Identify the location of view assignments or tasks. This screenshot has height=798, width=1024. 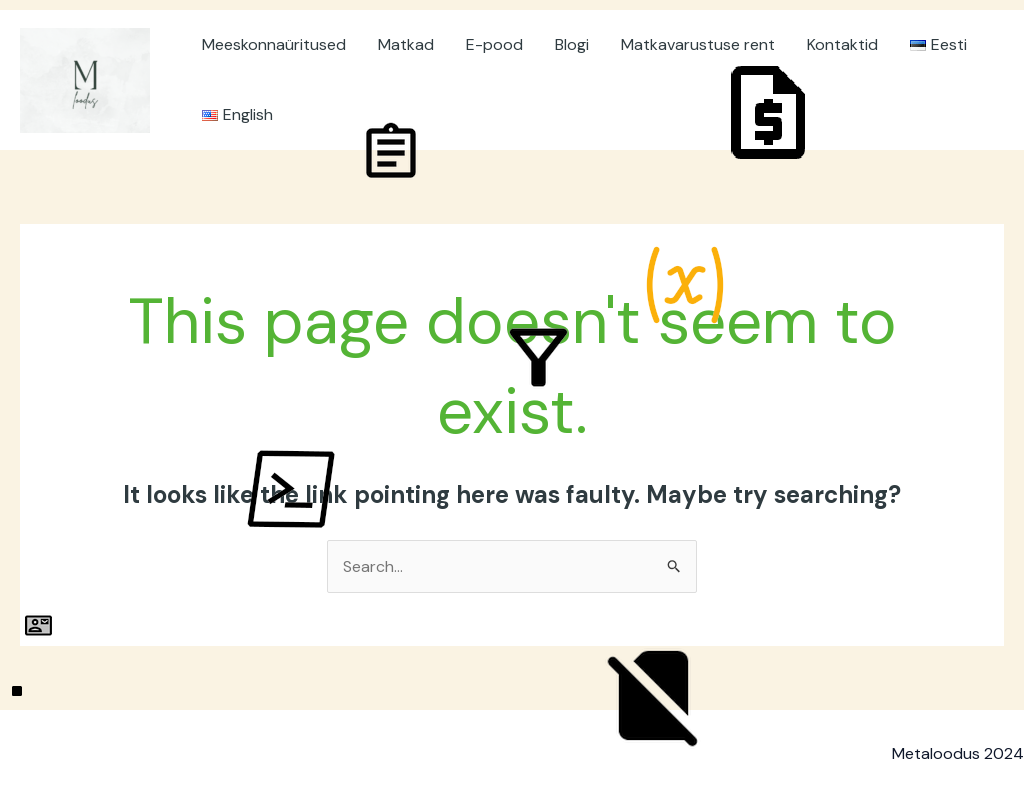
(391, 153).